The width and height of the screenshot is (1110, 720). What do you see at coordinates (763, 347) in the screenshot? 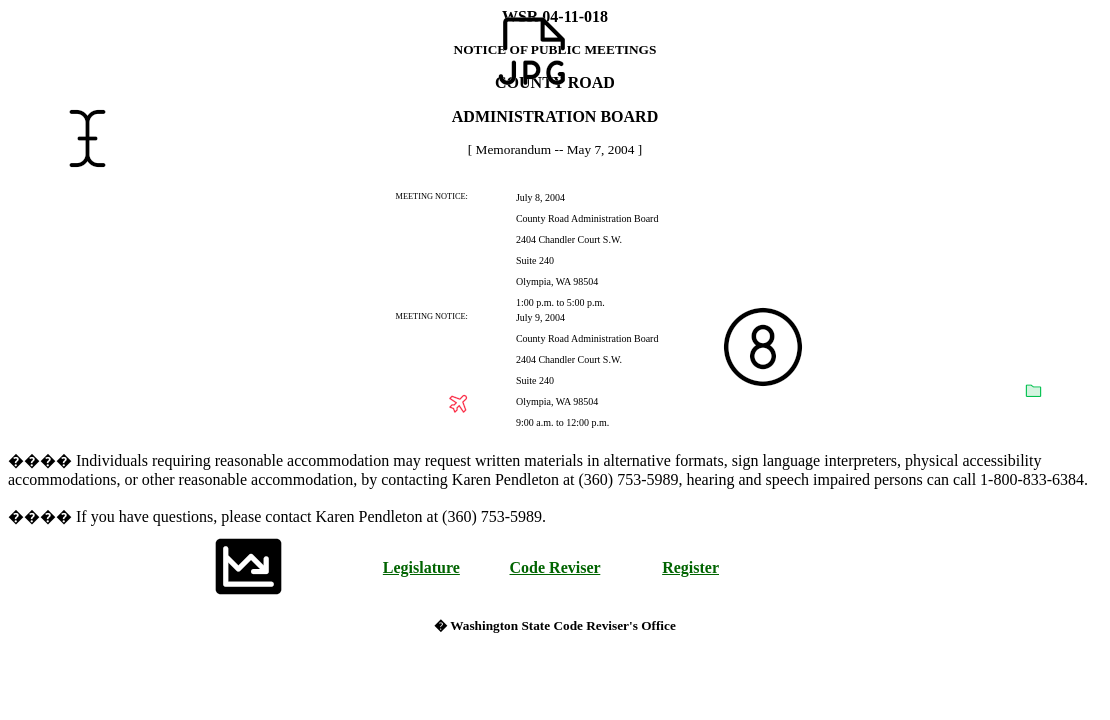
I see `indicates step 8 in a multi-step process` at bounding box center [763, 347].